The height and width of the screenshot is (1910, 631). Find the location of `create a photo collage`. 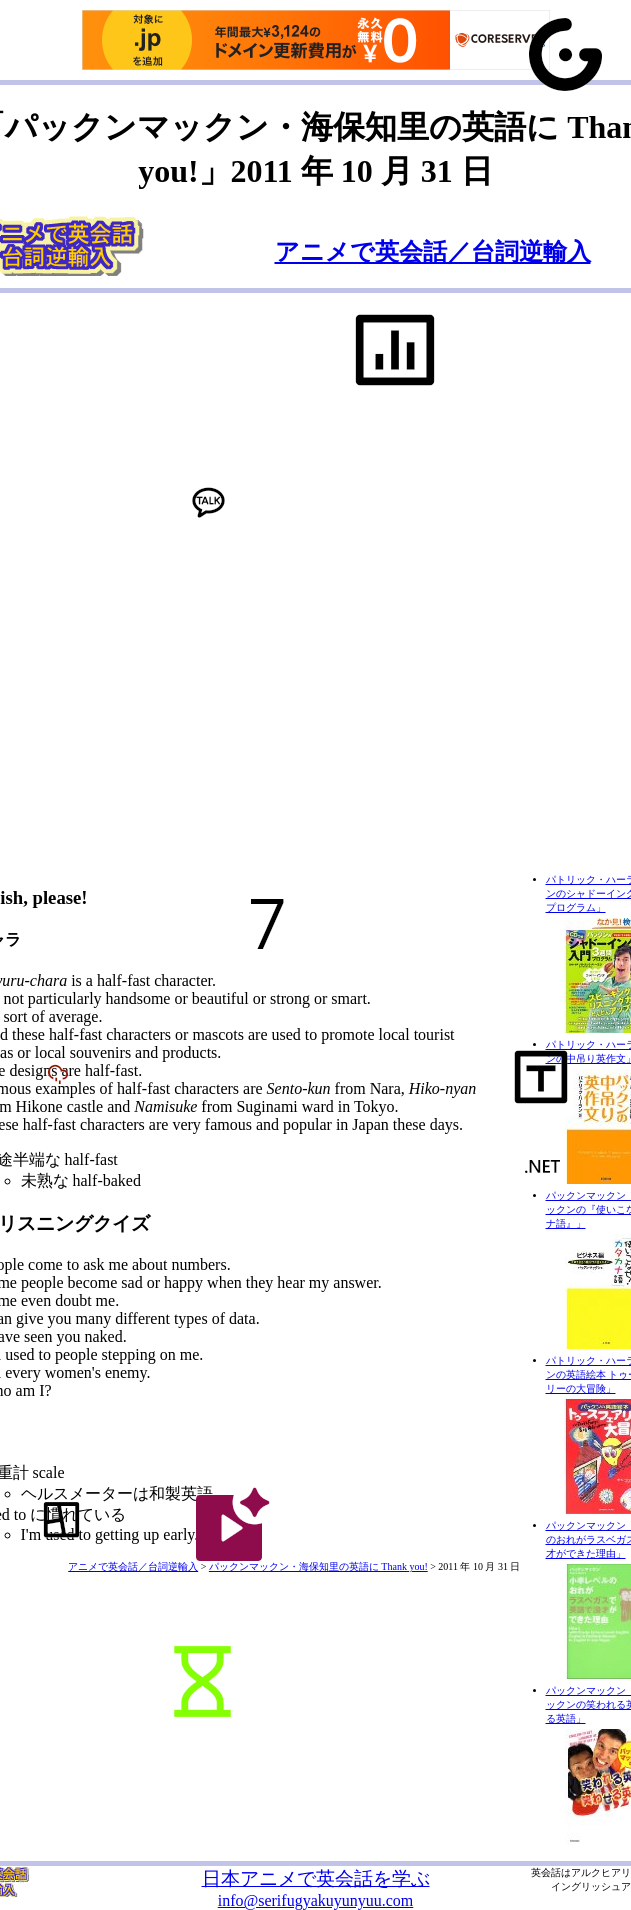

create a photo collage is located at coordinates (61, 1519).